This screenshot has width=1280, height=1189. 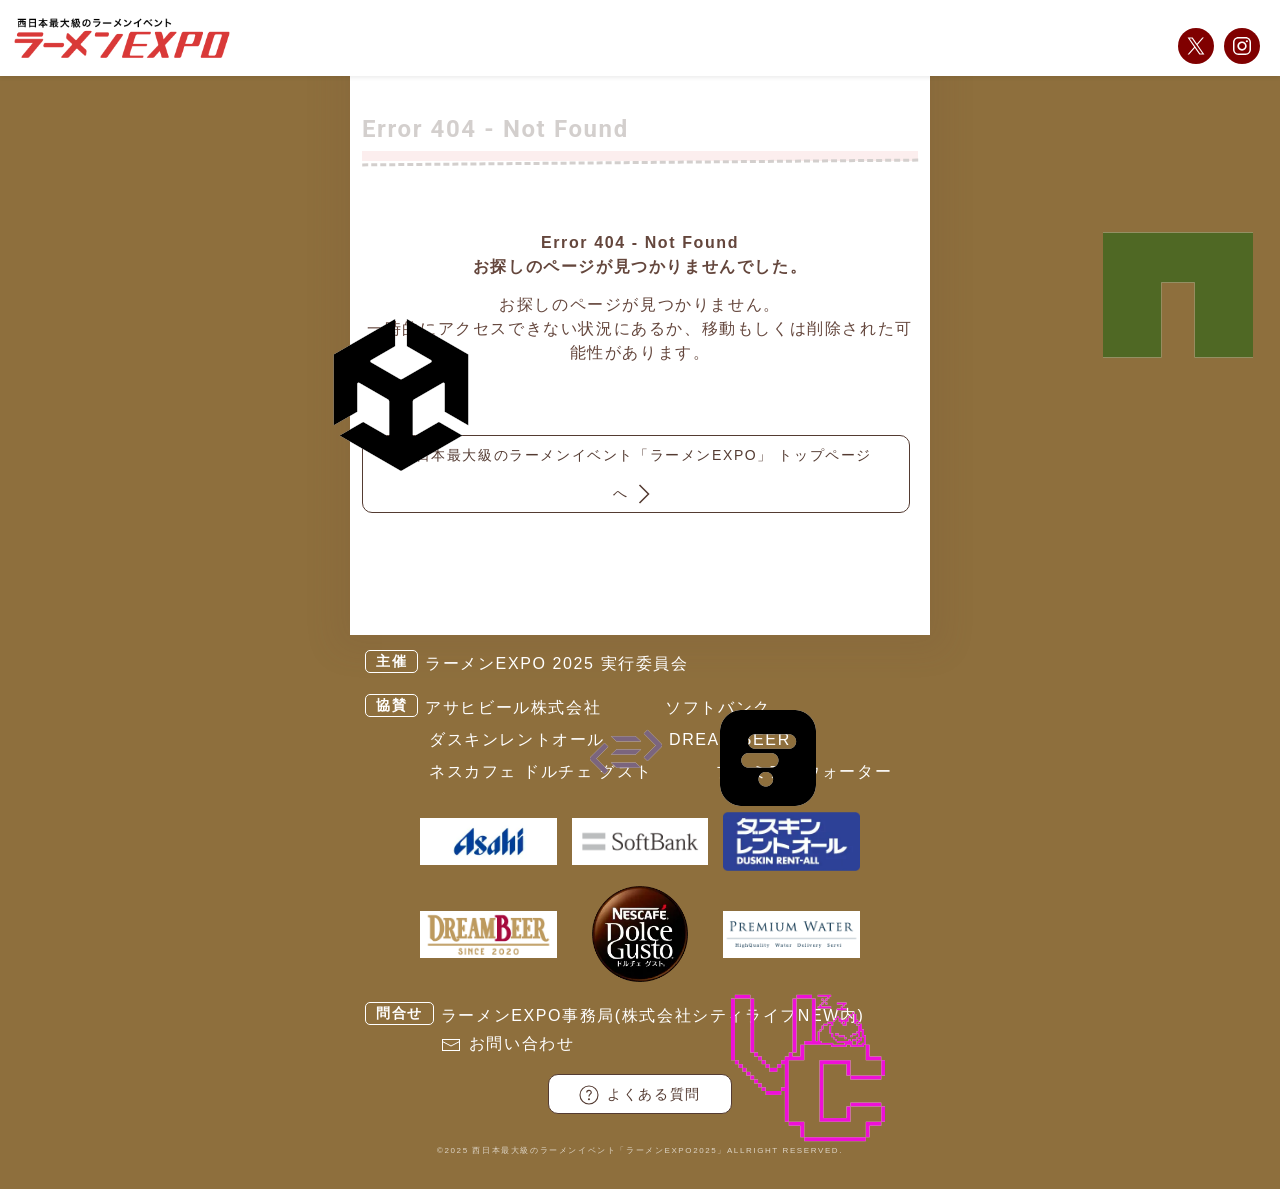 What do you see at coordinates (626, 752) in the screenshot?
I see `purescript programming language logo` at bounding box center [626, 752].